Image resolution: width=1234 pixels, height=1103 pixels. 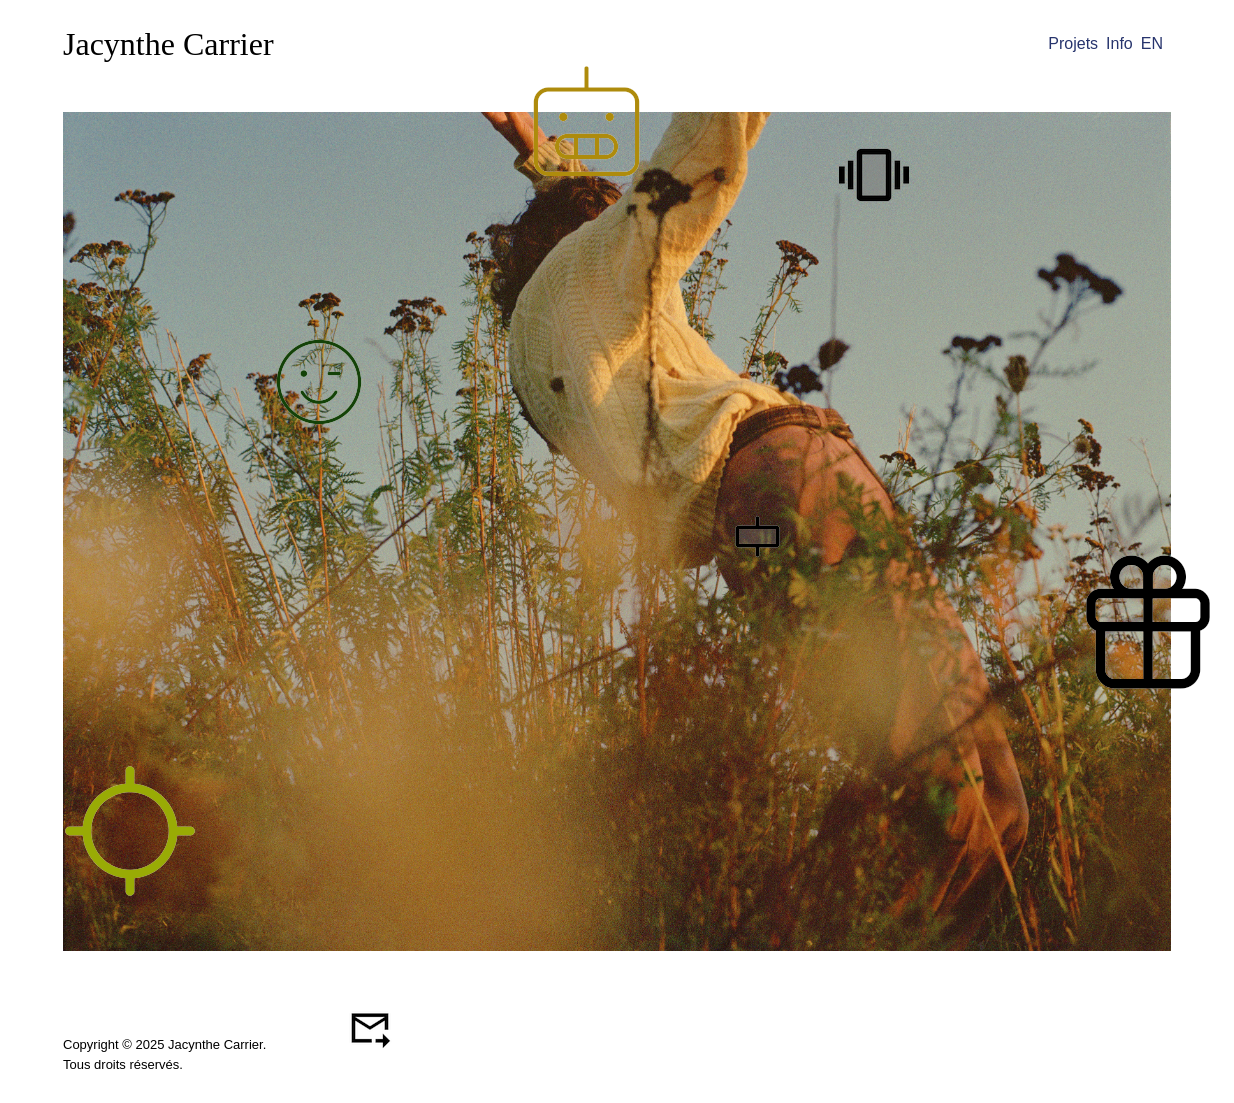 What do you see at coordinates (586, 127) in the screenshot?
I see `access AI assistant or chatbot` at bounding box center [586, 127].